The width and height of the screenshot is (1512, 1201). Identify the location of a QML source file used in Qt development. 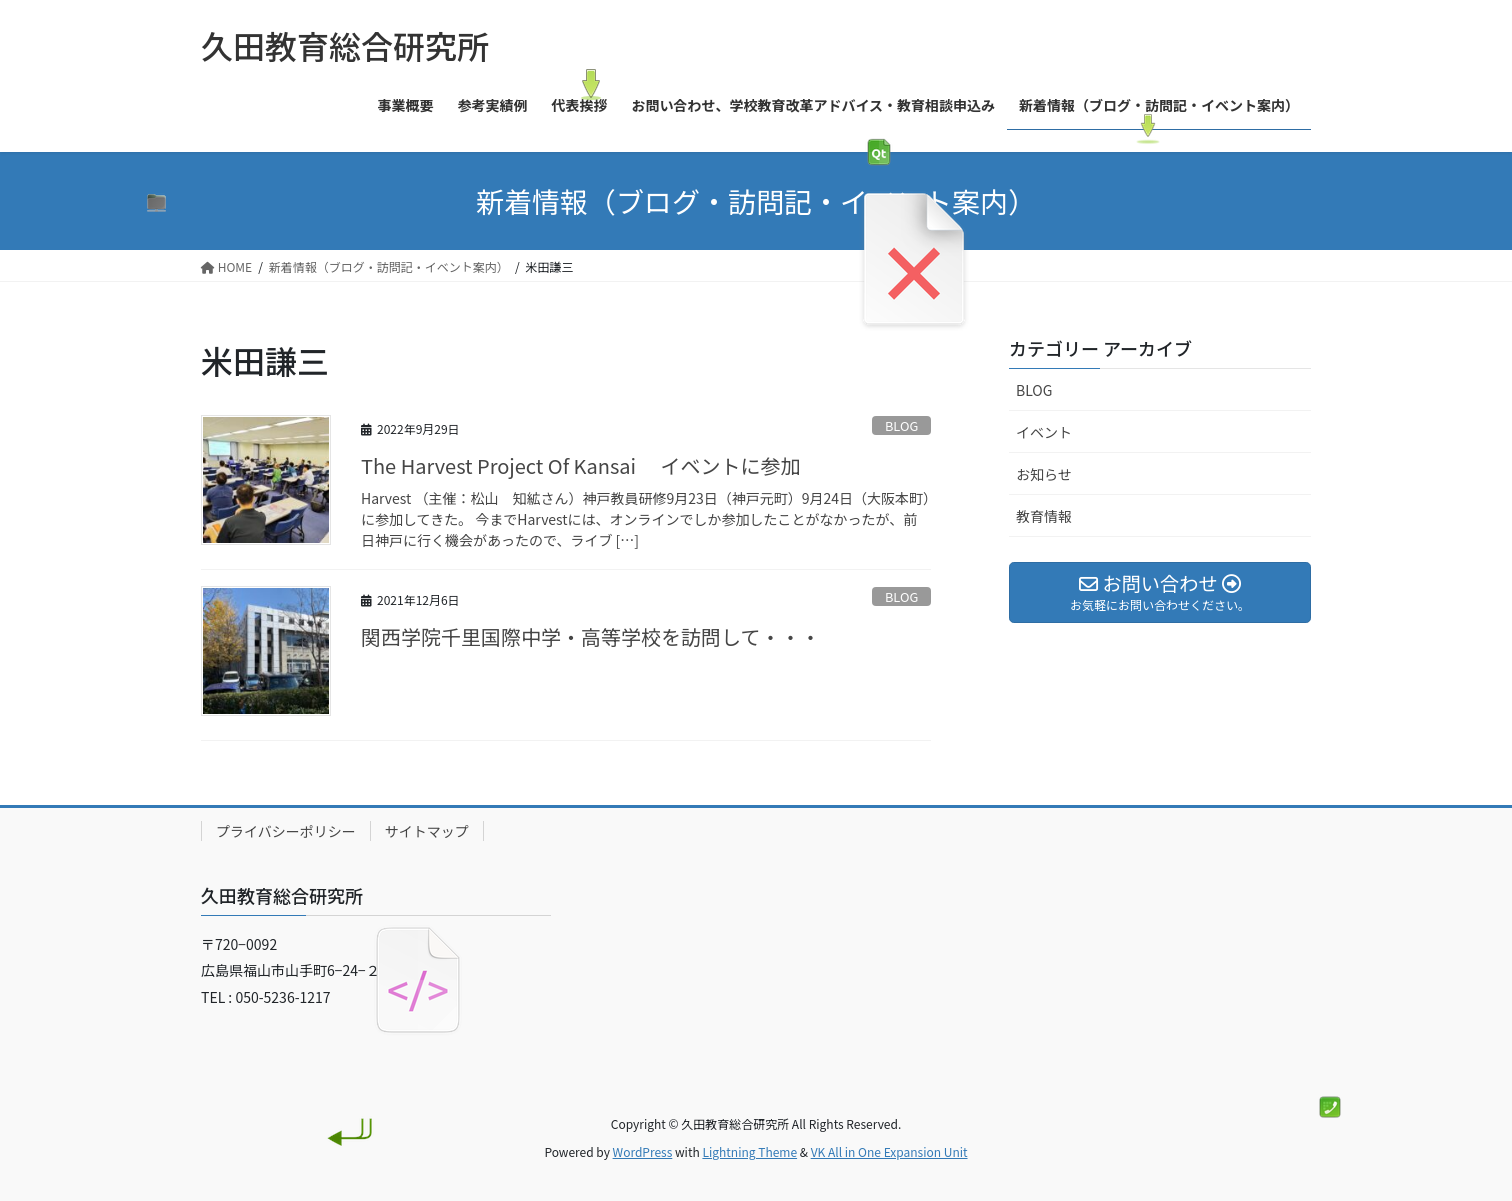
(879, 152).